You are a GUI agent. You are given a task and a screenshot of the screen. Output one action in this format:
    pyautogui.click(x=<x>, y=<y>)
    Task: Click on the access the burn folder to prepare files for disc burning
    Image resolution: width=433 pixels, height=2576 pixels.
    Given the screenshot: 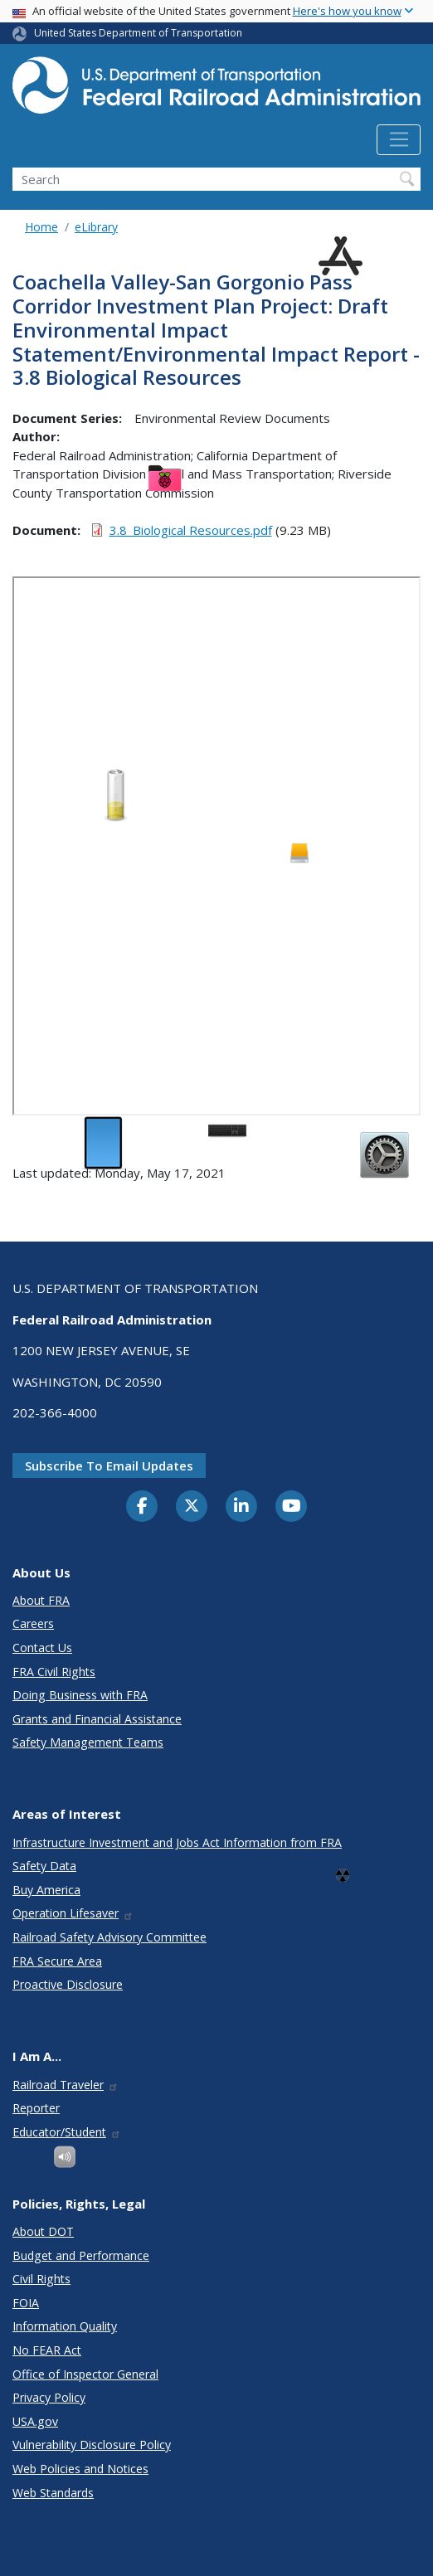 What is the action you would take?
    pyautogui.click(x=343, y=1875)
    